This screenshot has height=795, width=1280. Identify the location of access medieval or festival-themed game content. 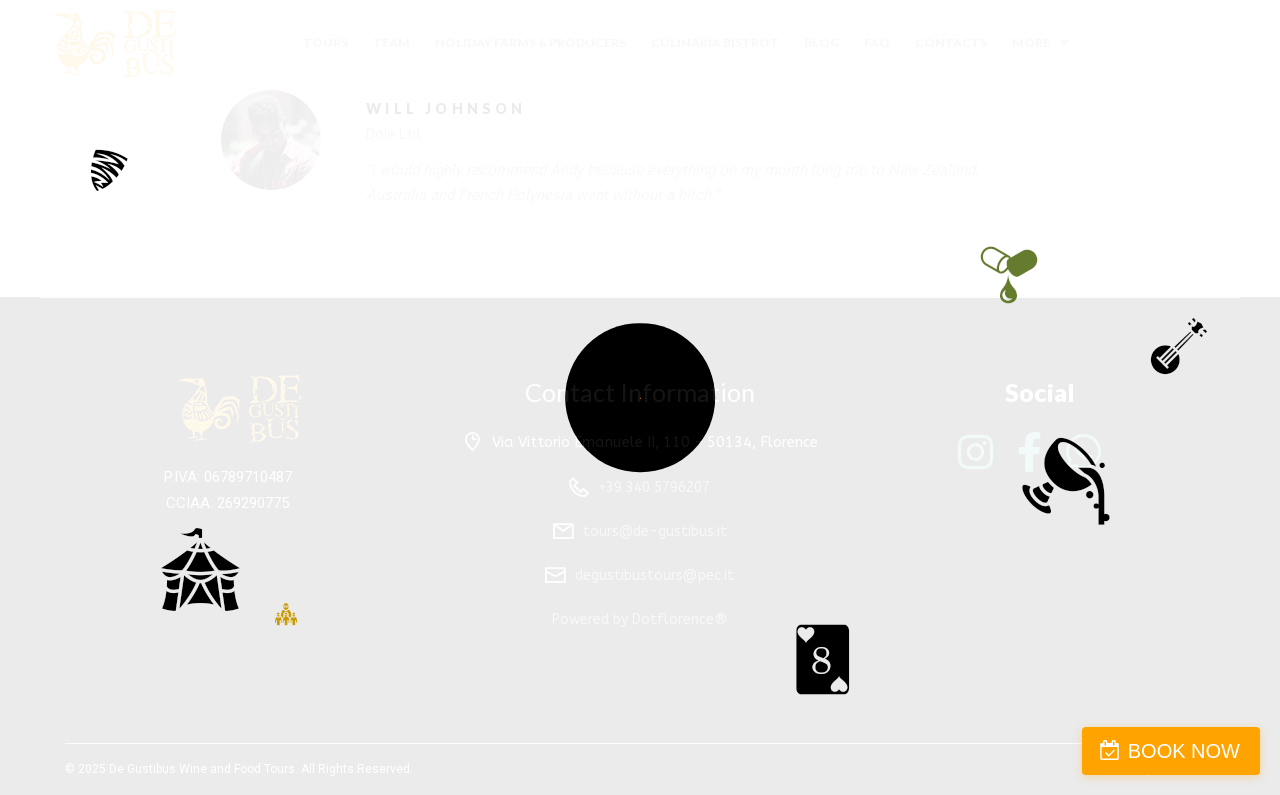
(200, 569).